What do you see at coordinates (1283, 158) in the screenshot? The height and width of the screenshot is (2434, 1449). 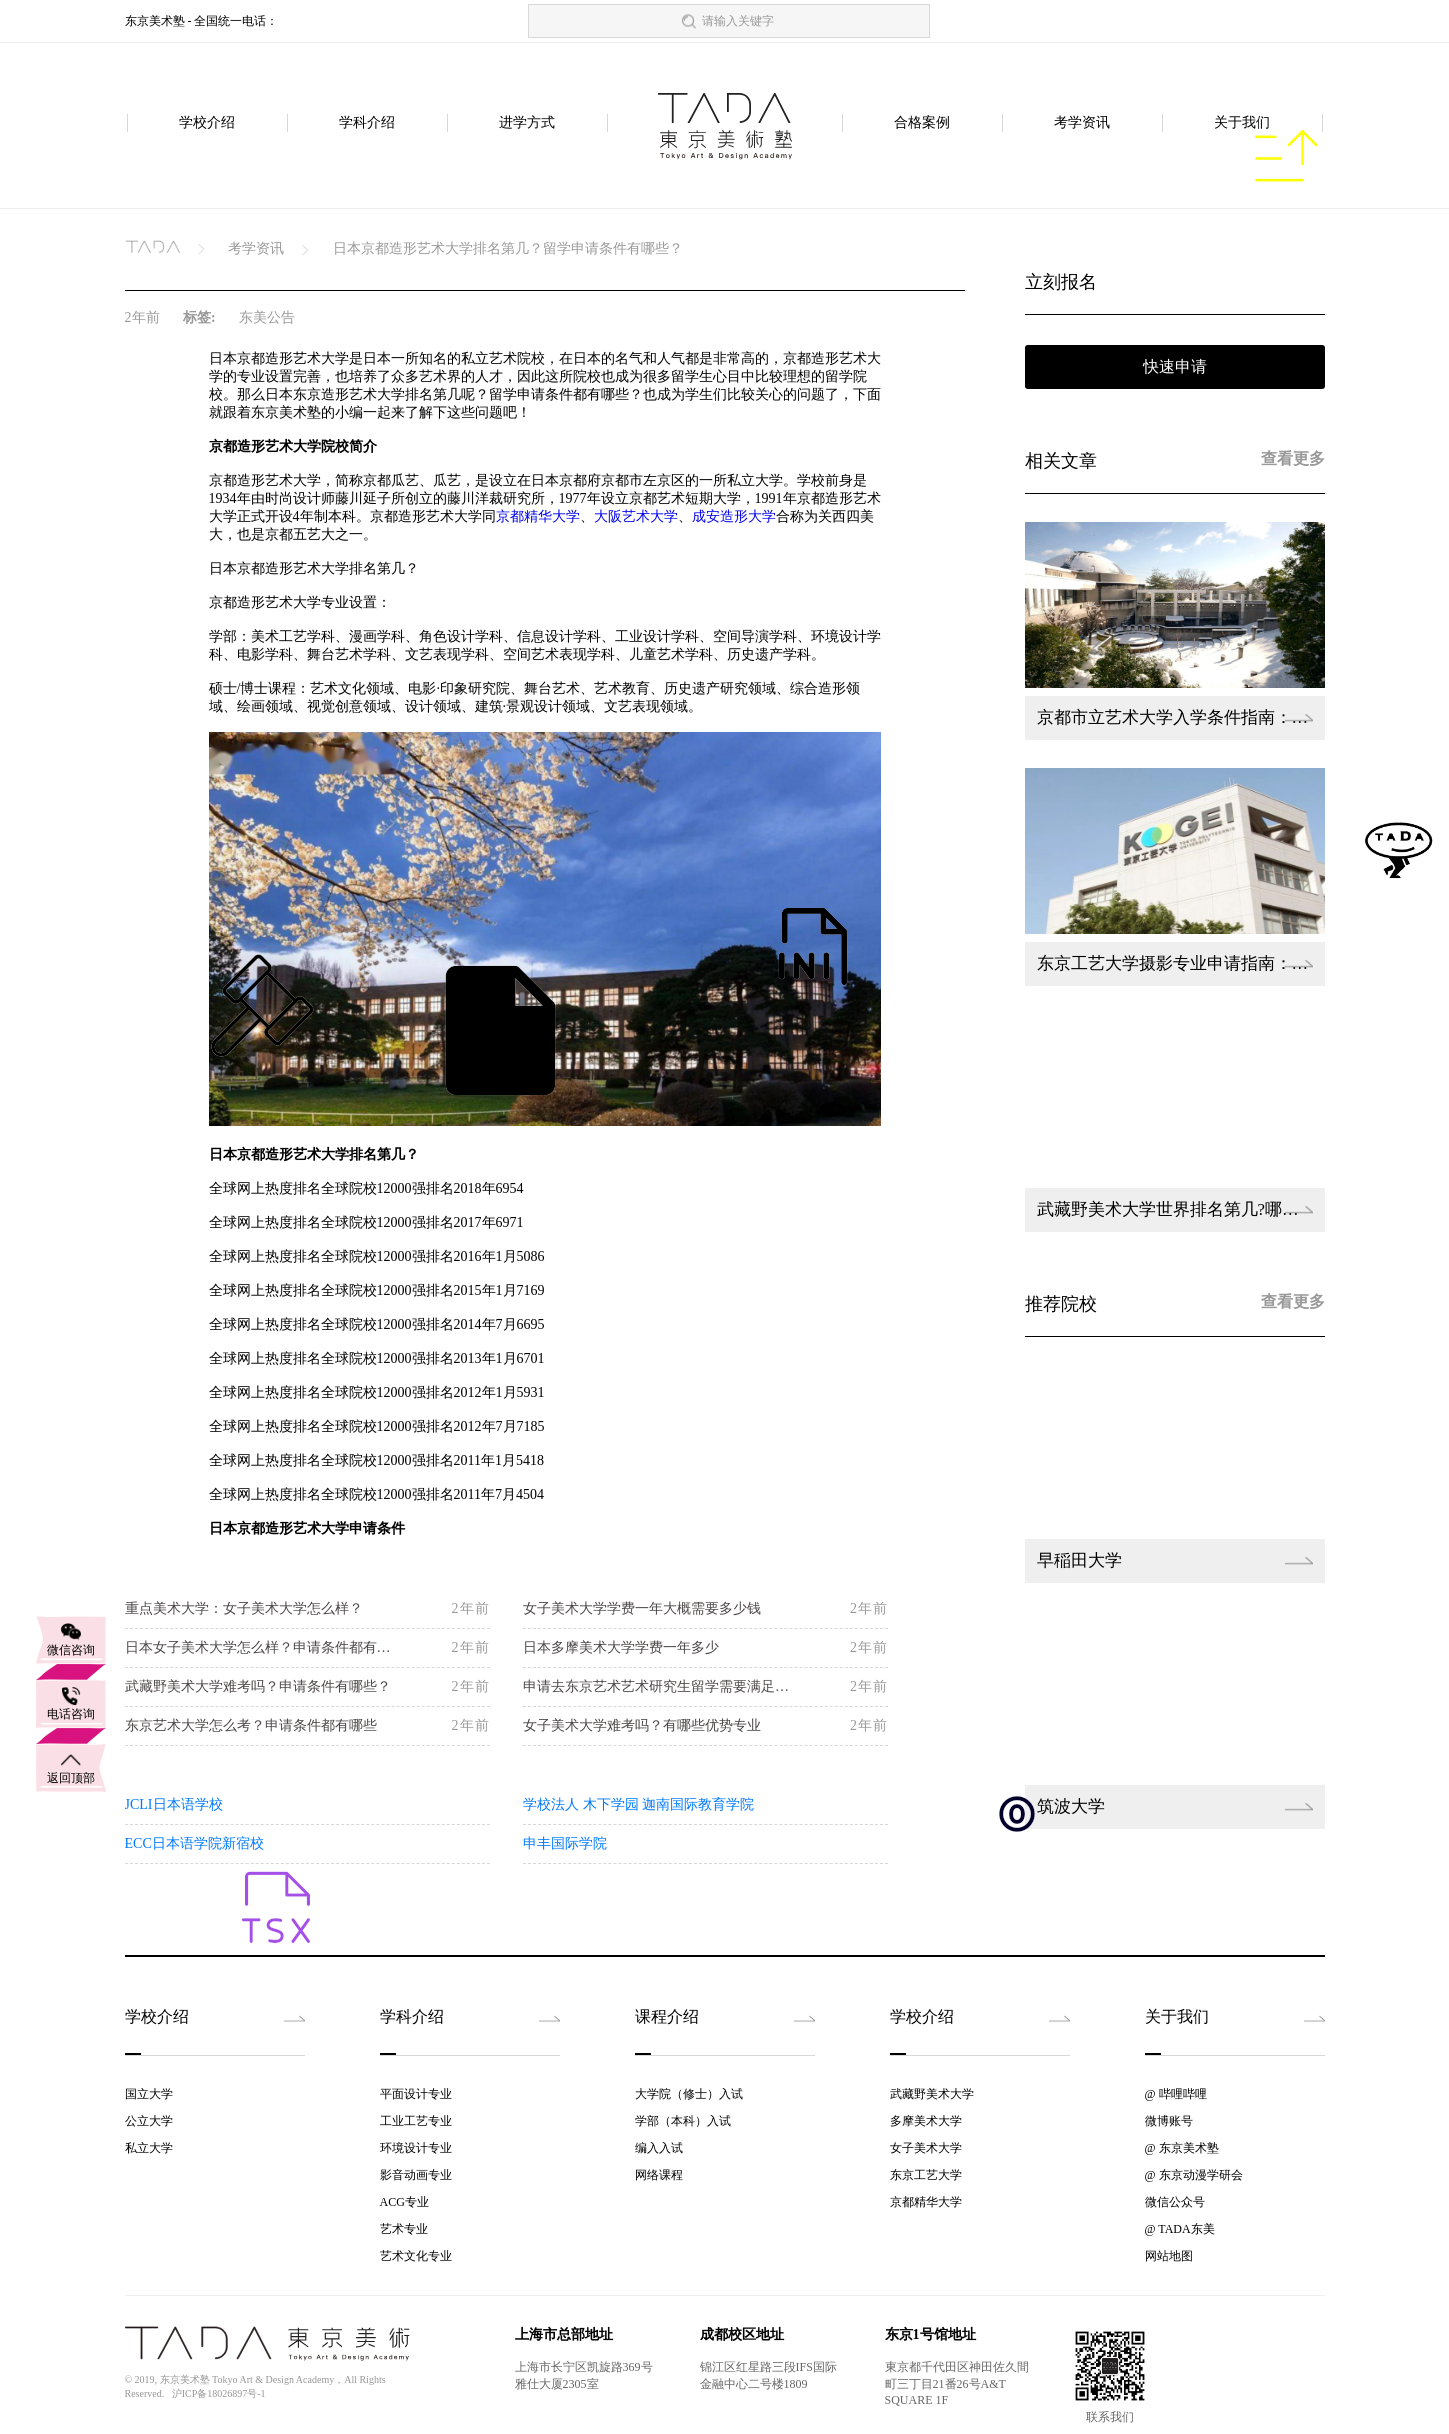 I see `sort items in descending order` at bounding box center [1283, 158].